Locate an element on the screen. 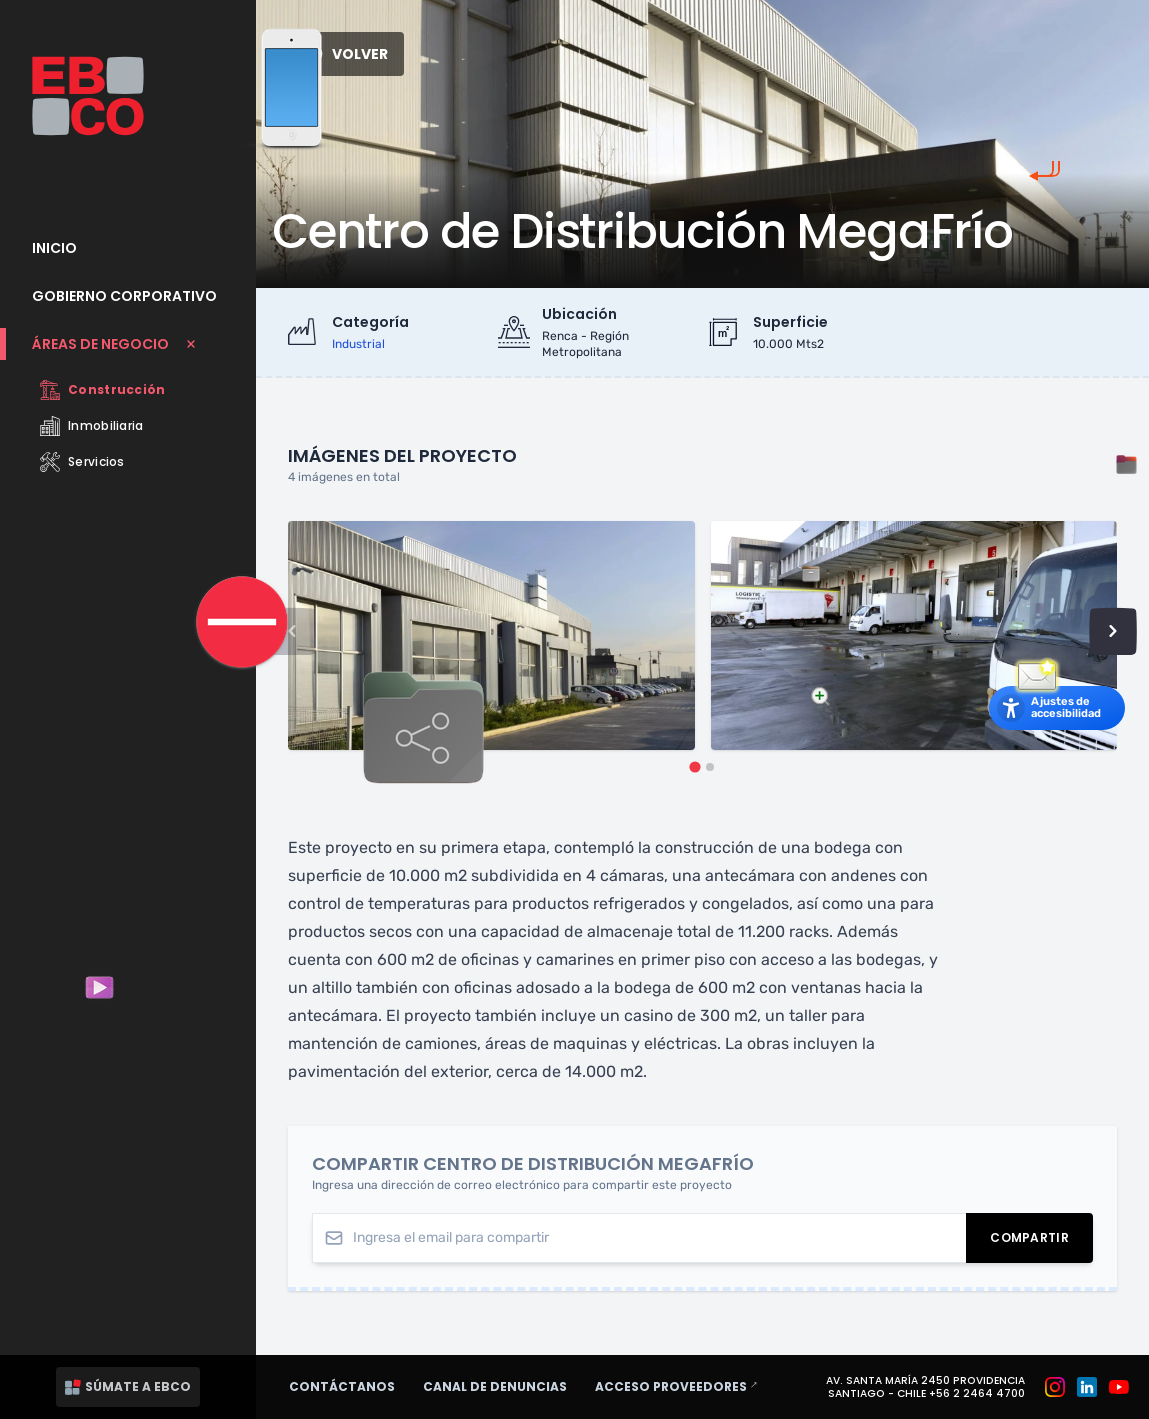 This screenshot has height=1419, width=1149. zoom in on the current view is located at coordinates (820, 696).